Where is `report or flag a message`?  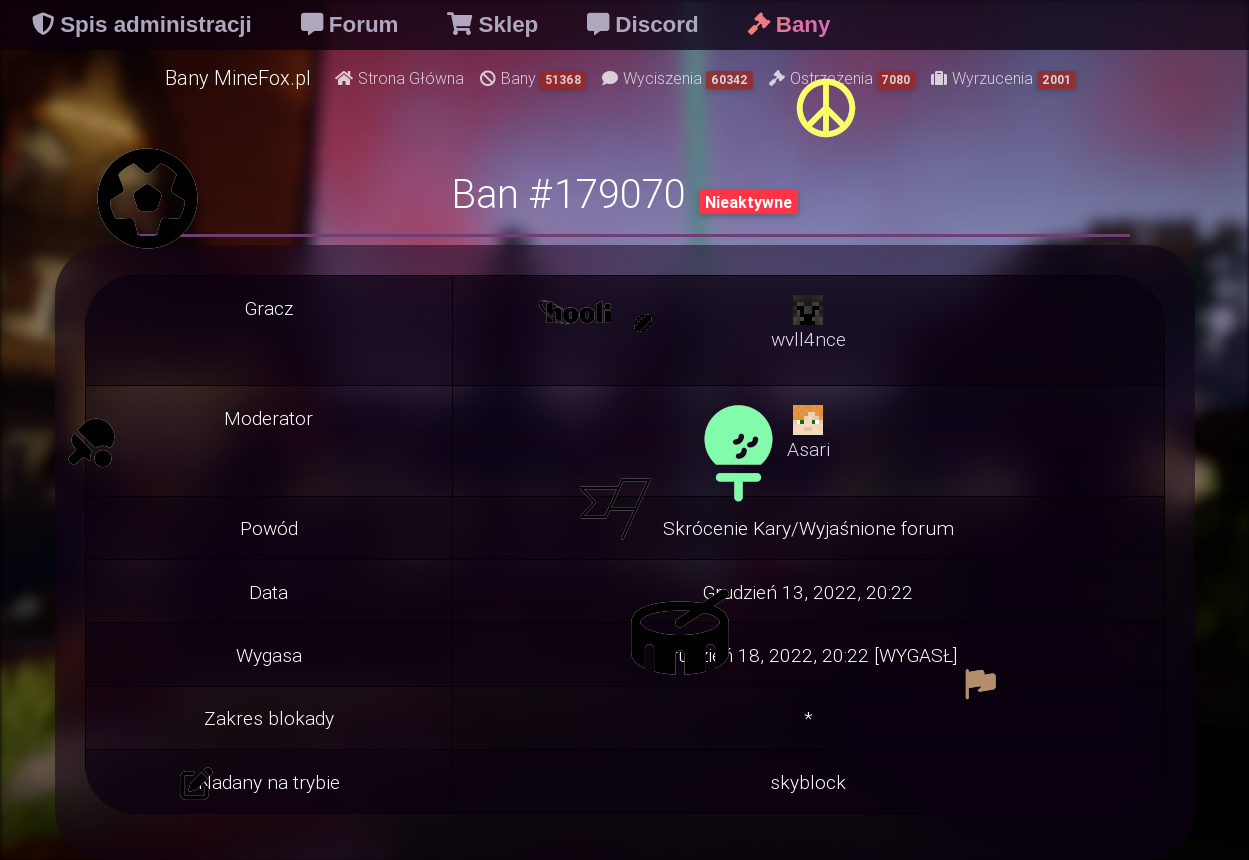 report or flag a message is located at coordinates (980, 685).